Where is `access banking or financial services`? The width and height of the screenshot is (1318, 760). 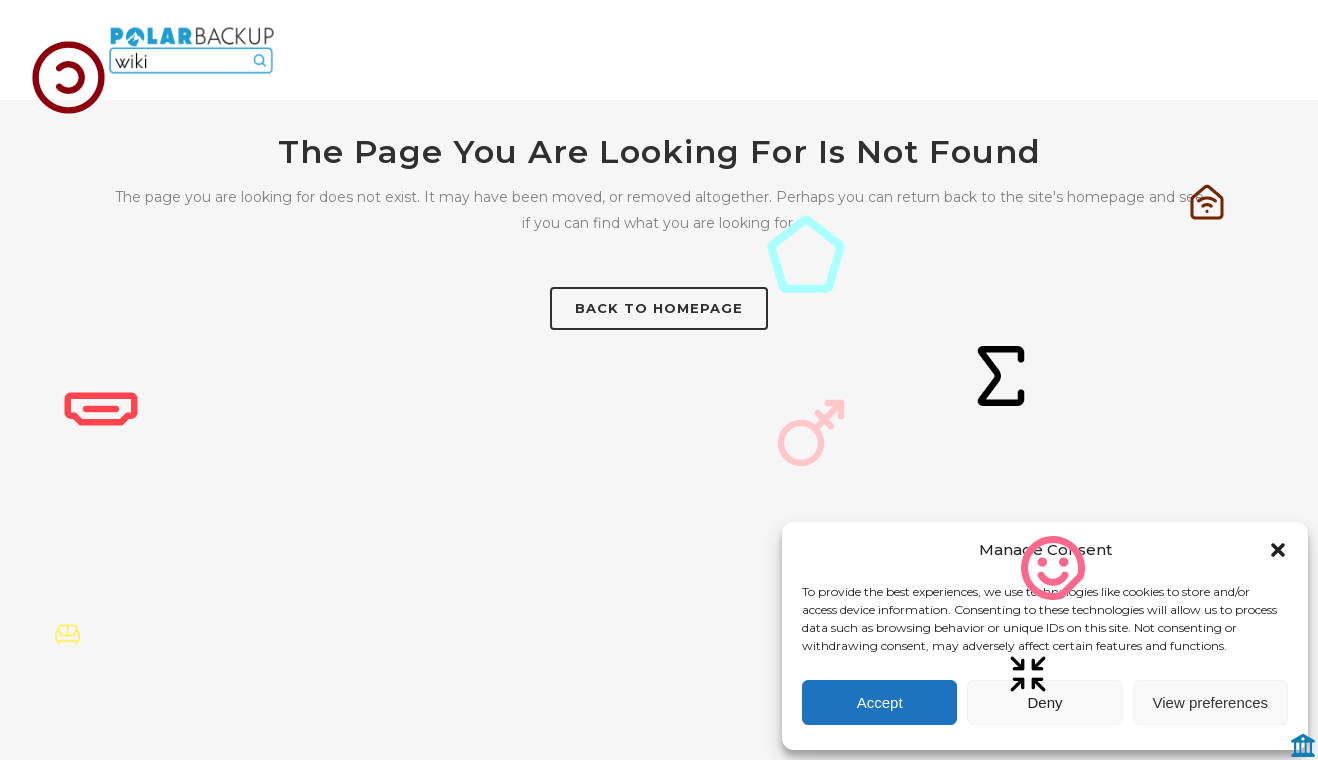
access banking or financial services is located at coordinates (1303, 745).